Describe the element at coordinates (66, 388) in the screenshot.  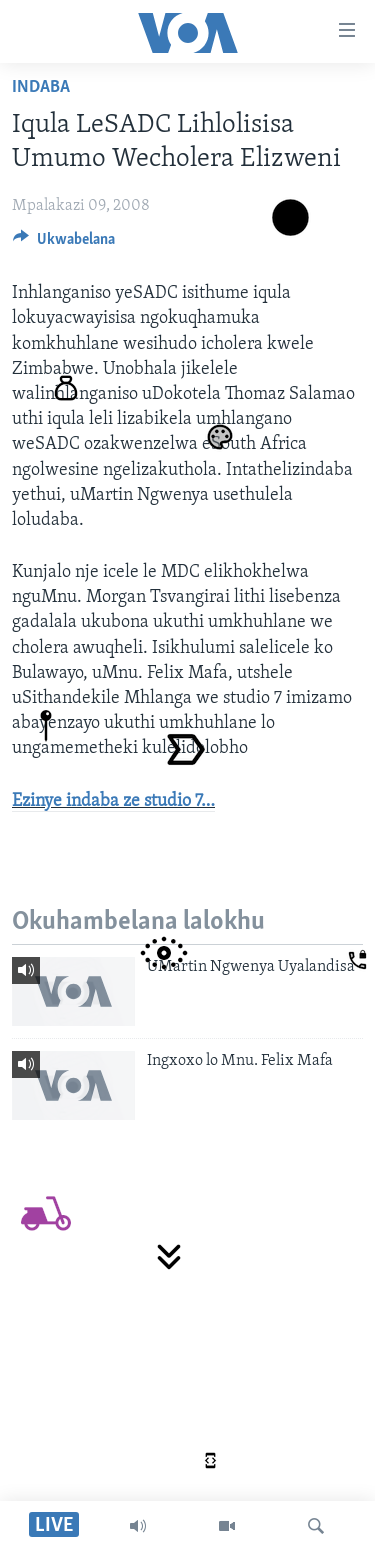
I see `view your earnings or balance` at that location.